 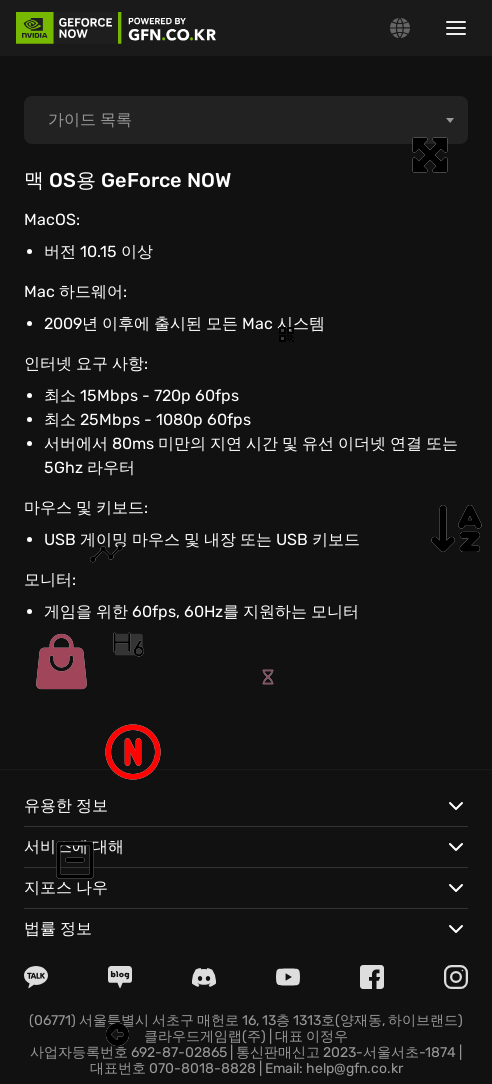 What do you see at coordinates (268, 677) in the screenshot?
I see `indicates a process is waiting or pending` at bounding box center [268, 677].